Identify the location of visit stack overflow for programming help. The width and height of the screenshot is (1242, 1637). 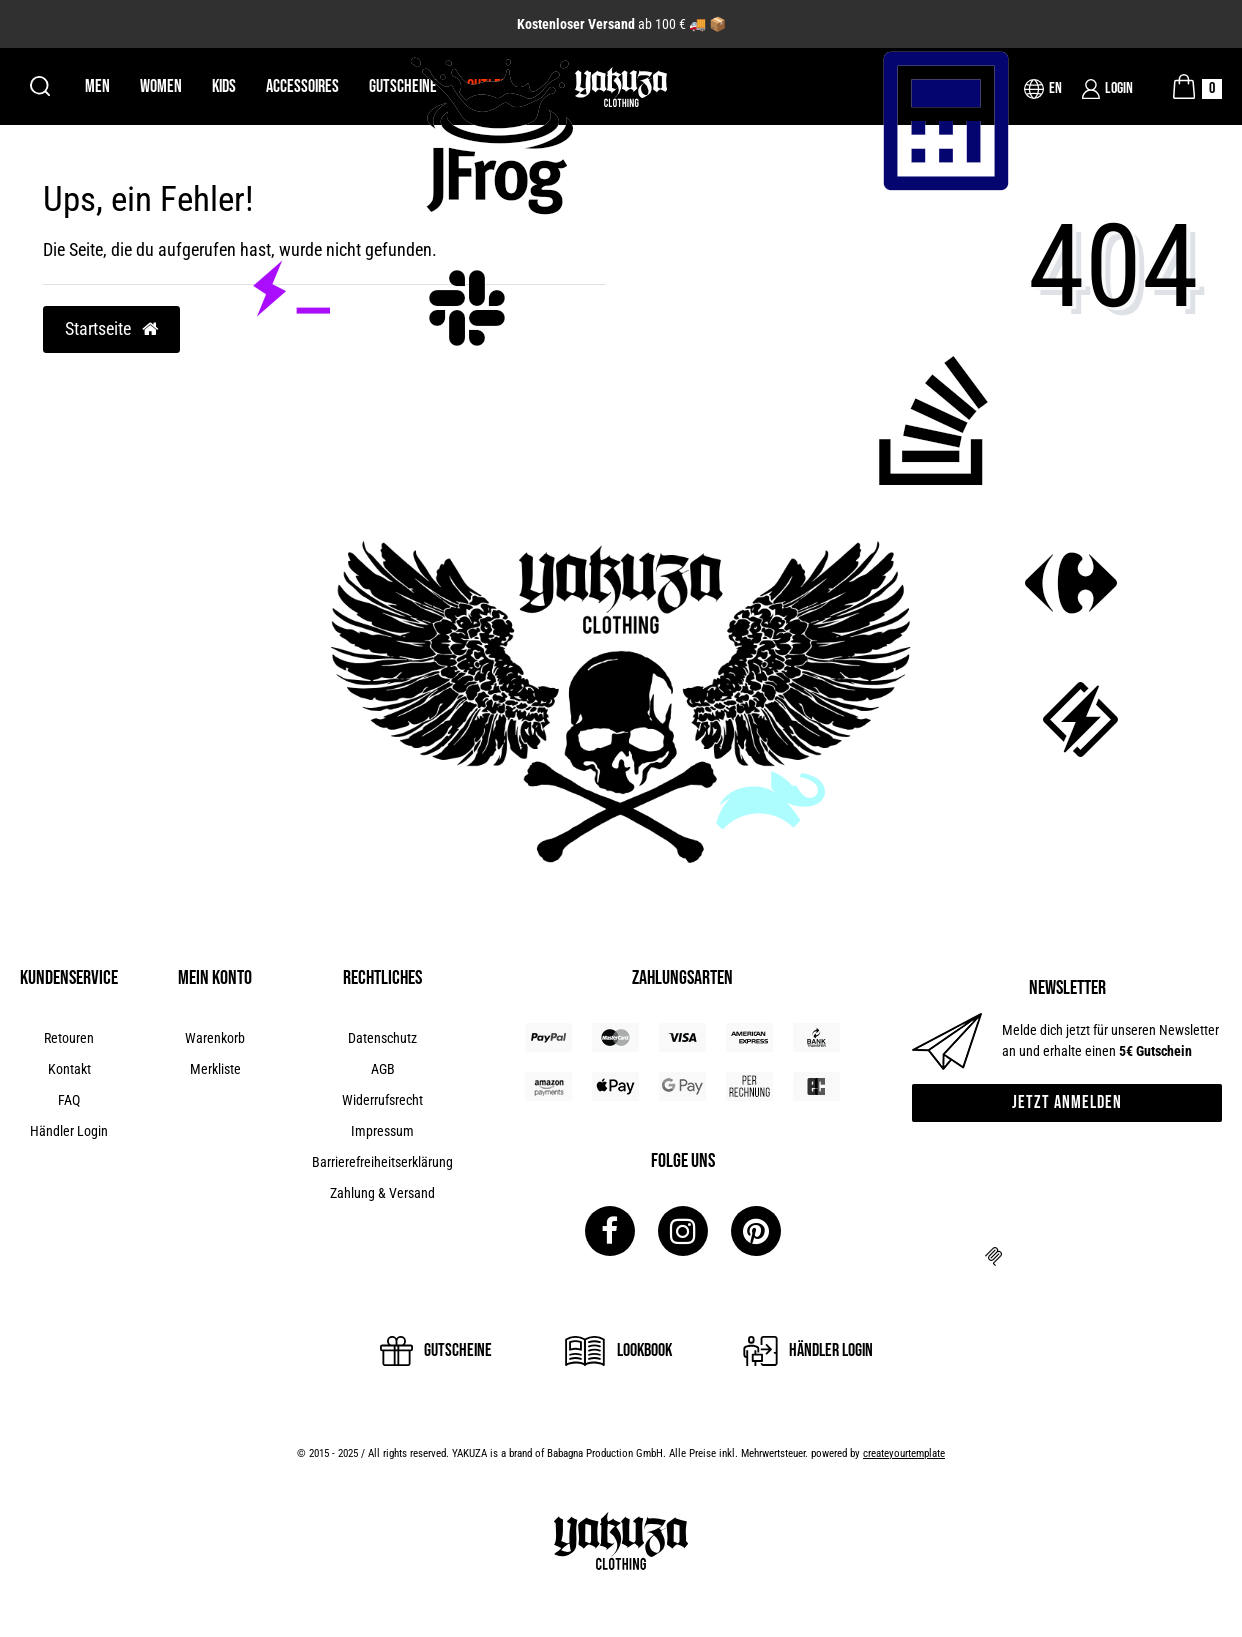
(933, 420).